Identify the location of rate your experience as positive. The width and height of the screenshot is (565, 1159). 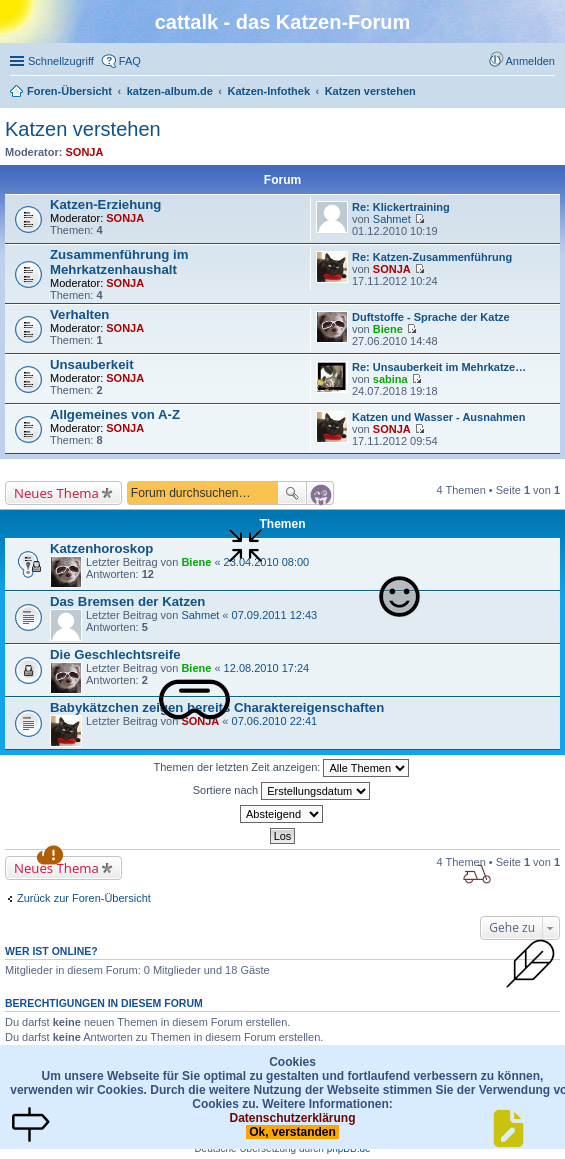
(399, 596).